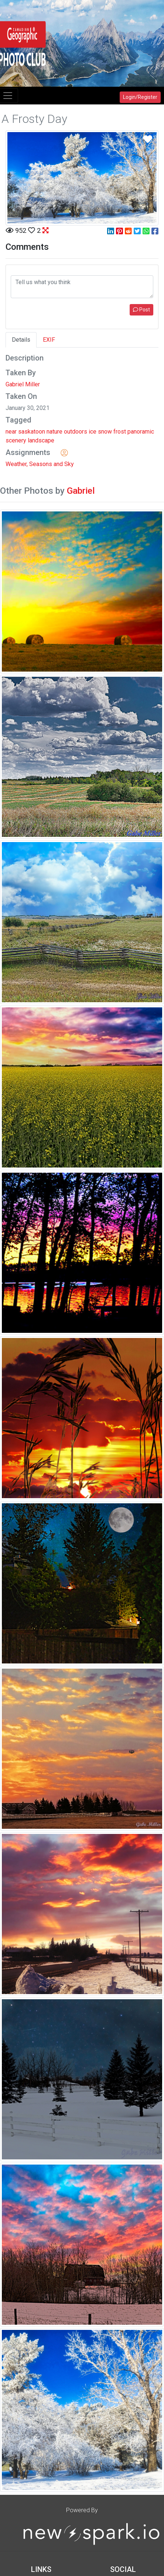 This screenshot has width=164, height=2576. Describe the element at coordinates (131, 1752) in the screenshot. I see `select flat bed seat option for flight` at that location.